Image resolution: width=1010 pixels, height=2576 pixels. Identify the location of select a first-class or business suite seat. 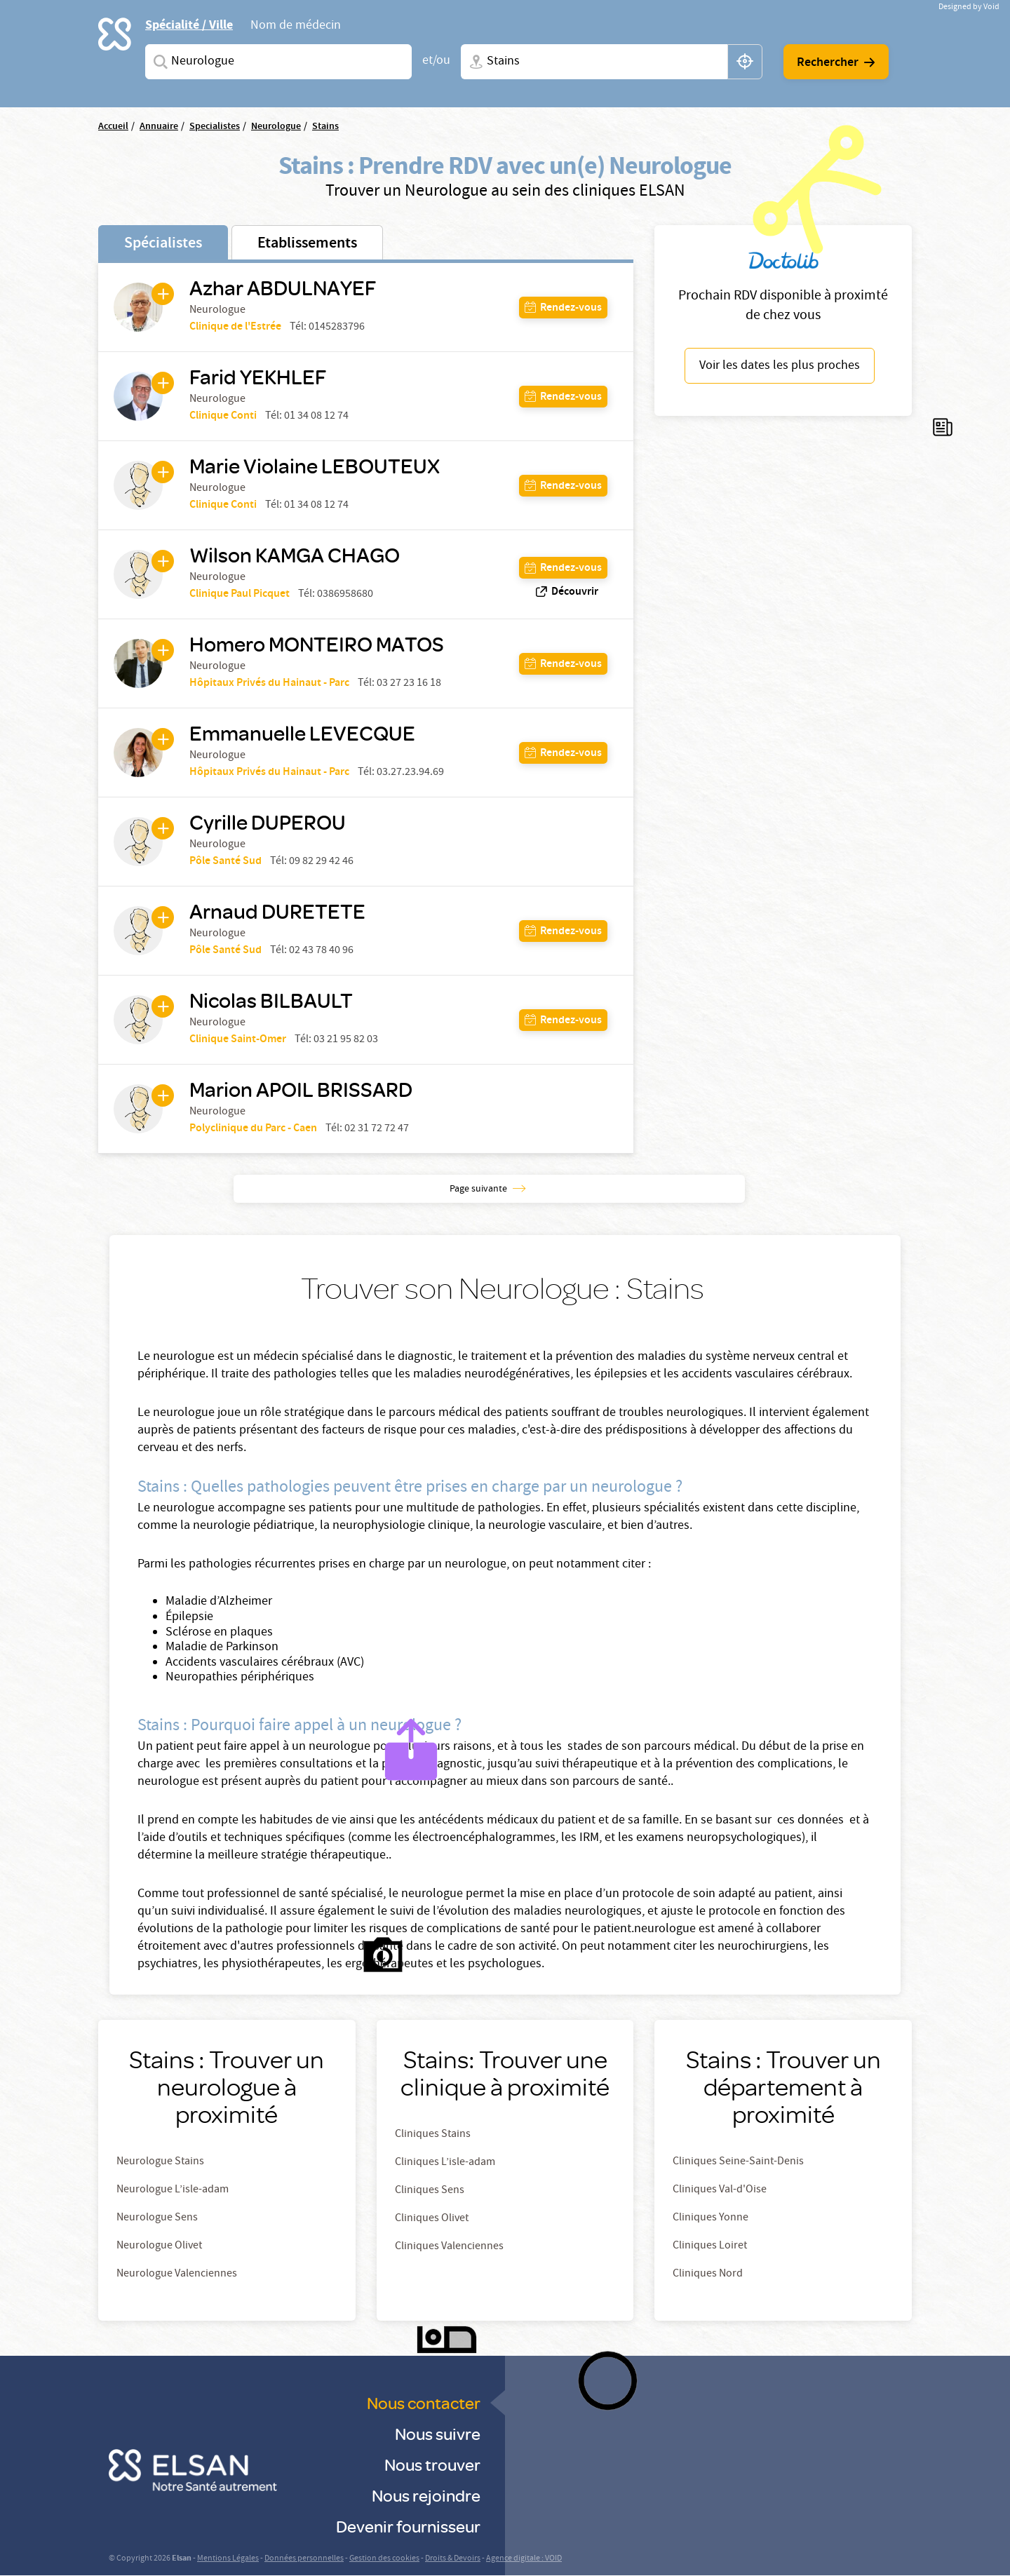
(447, 2340).